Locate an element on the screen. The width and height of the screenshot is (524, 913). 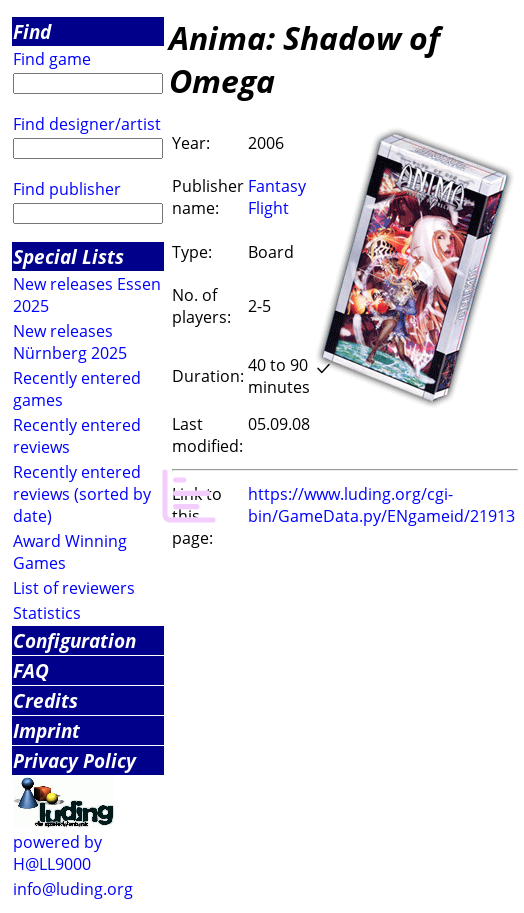
view bar chart analytics is located at coordinates (189, 496).